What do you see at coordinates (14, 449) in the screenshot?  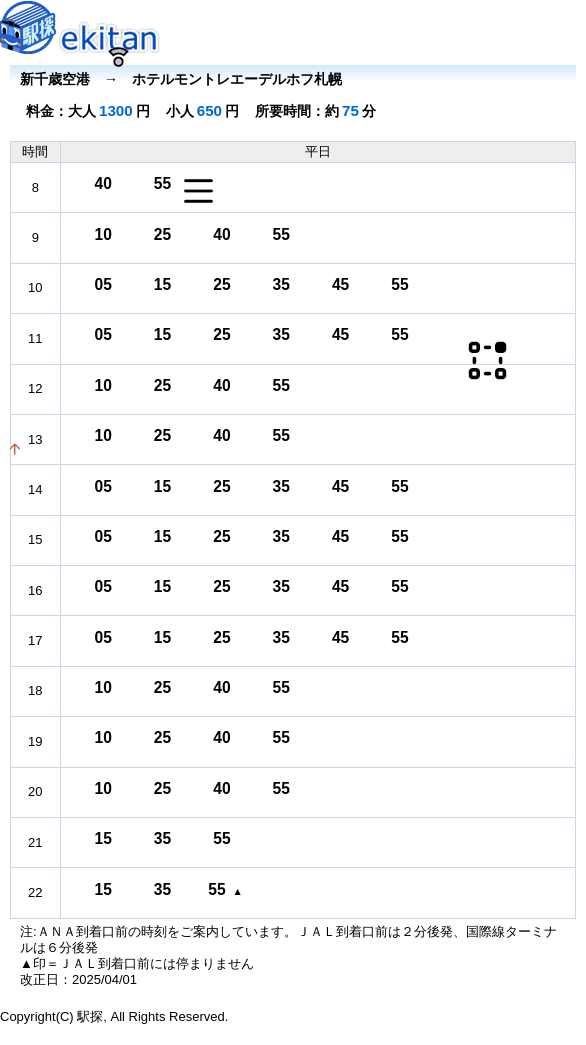 I see `scroll to top of page` at bounding box center [14, 449].